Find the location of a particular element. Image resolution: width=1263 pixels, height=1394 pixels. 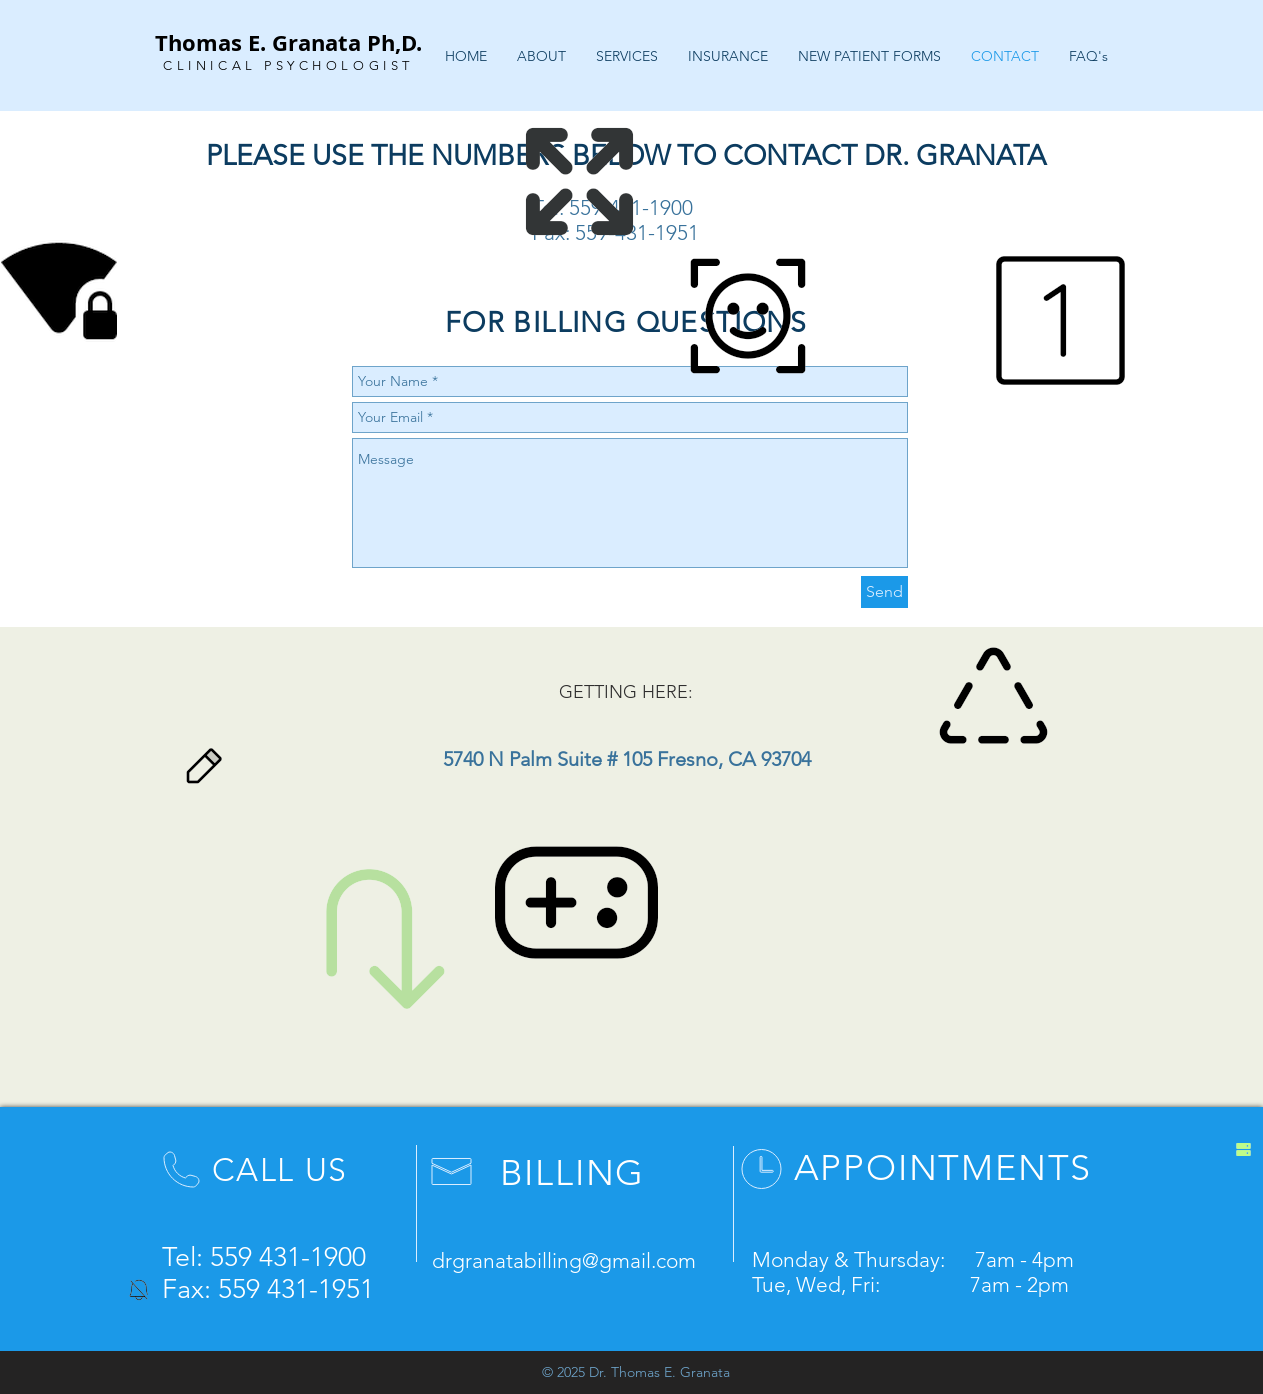

open game-related files or projects is located at coordinates (576, 897).